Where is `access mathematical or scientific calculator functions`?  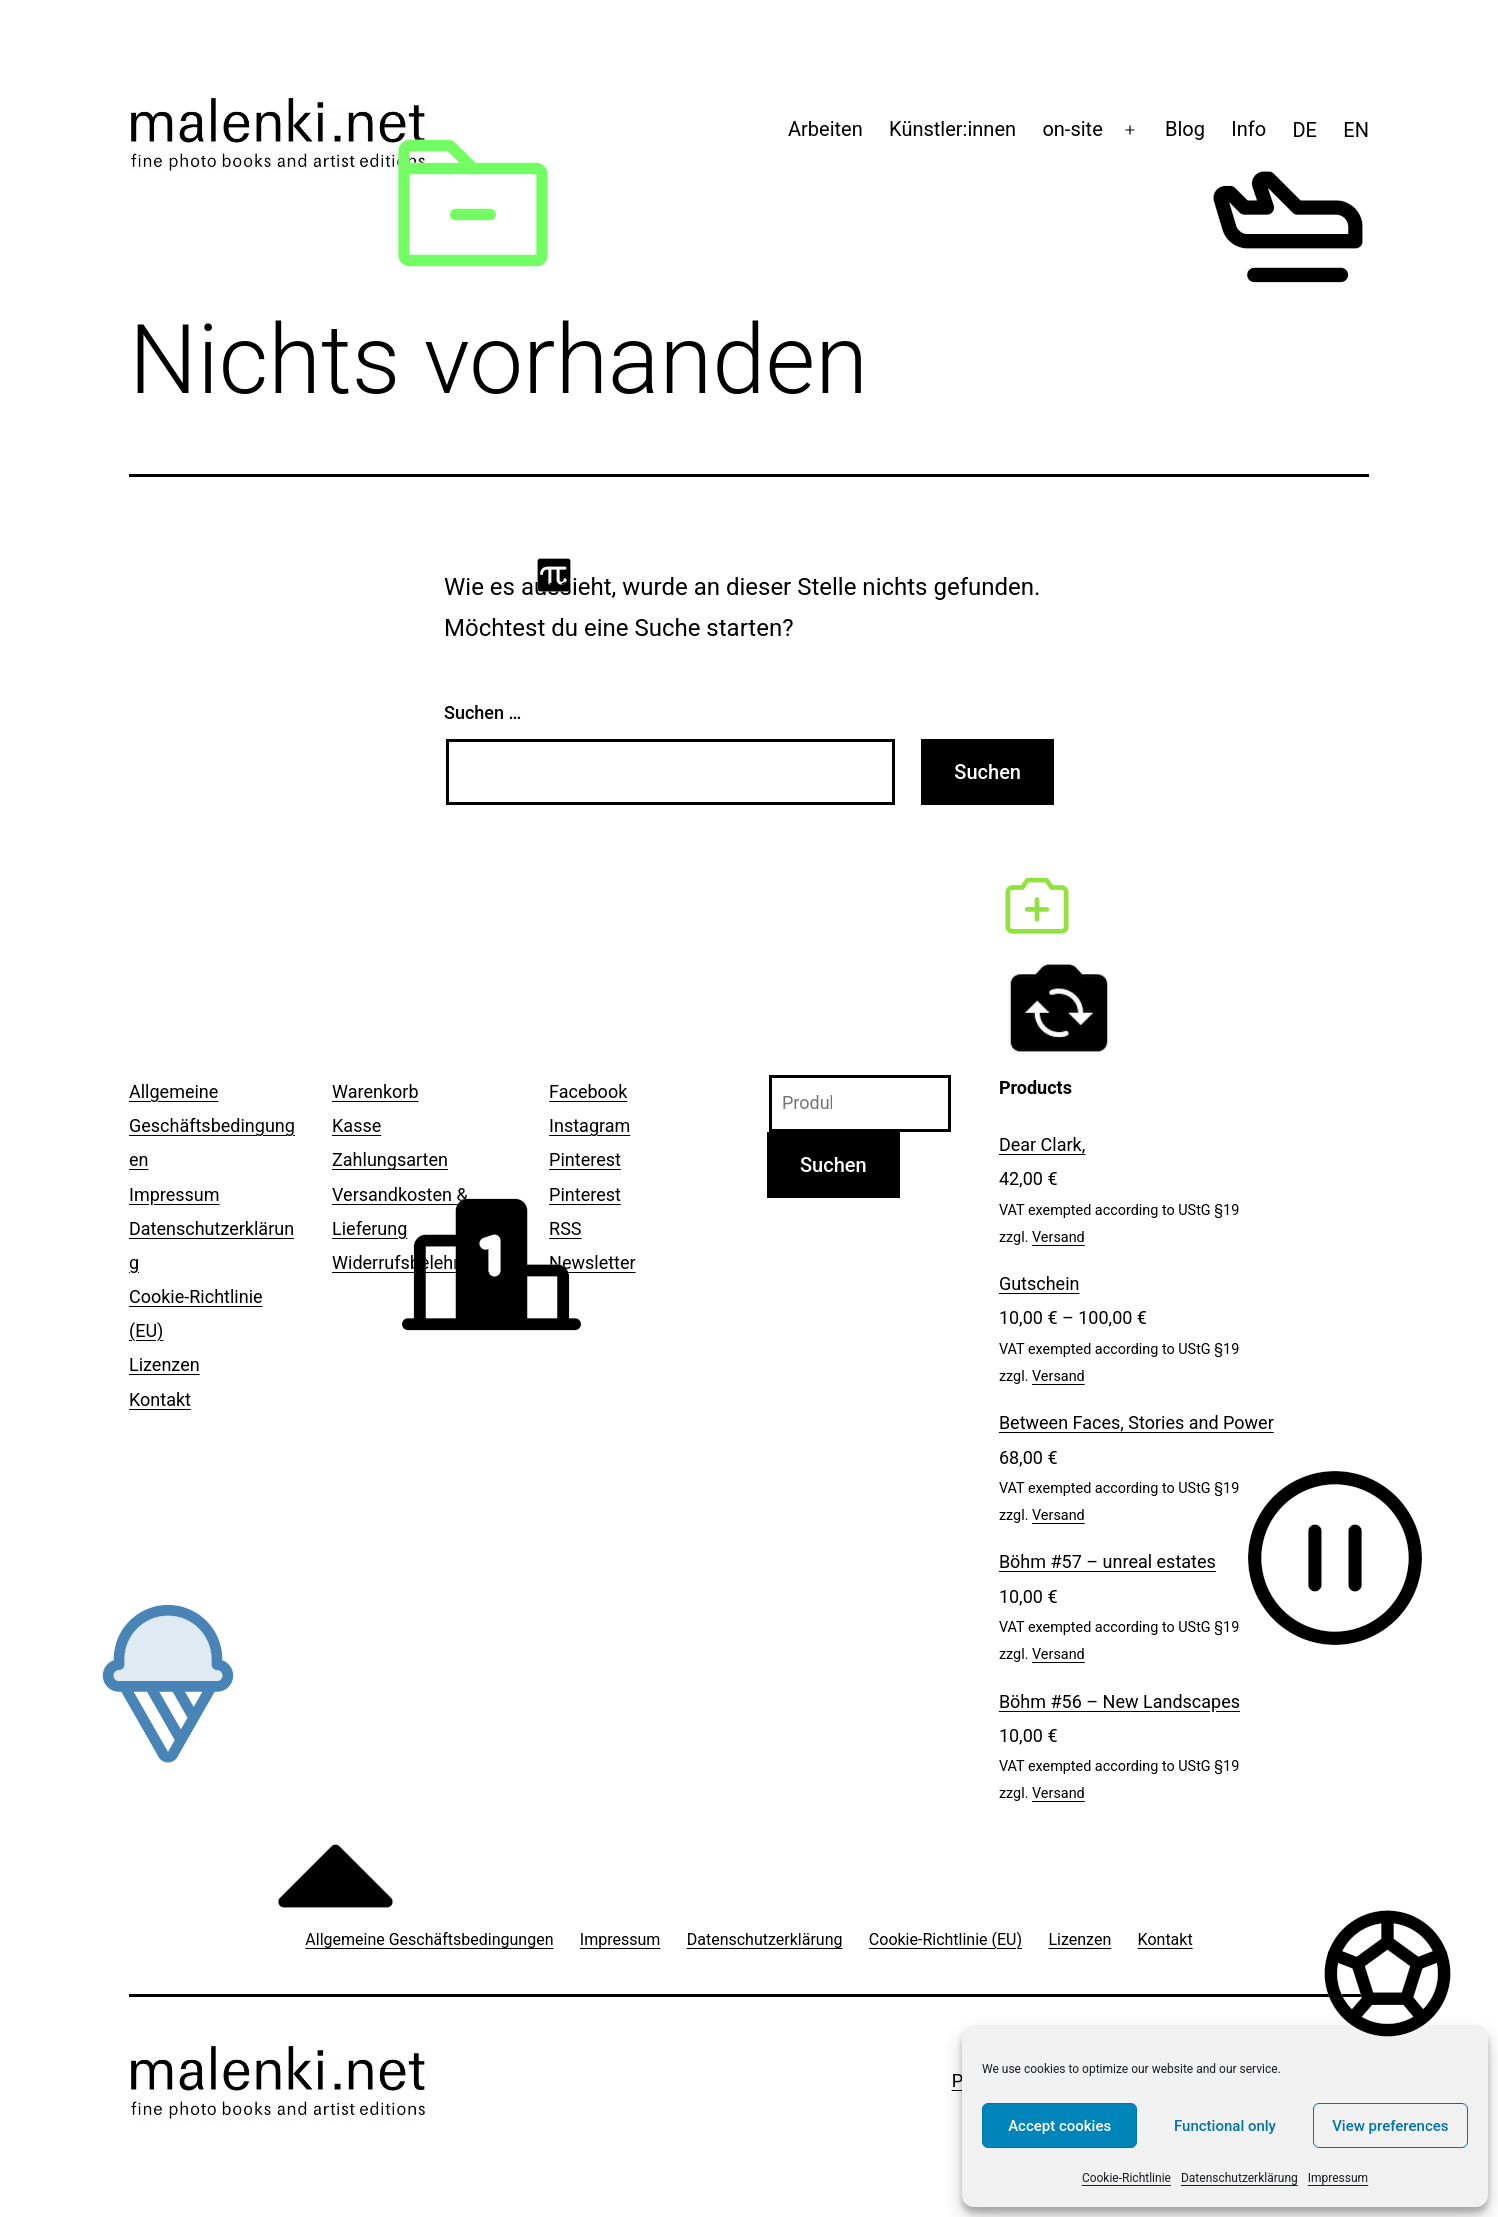 access mathematical or scientific calculator functions is located at coordinates (554, 575).